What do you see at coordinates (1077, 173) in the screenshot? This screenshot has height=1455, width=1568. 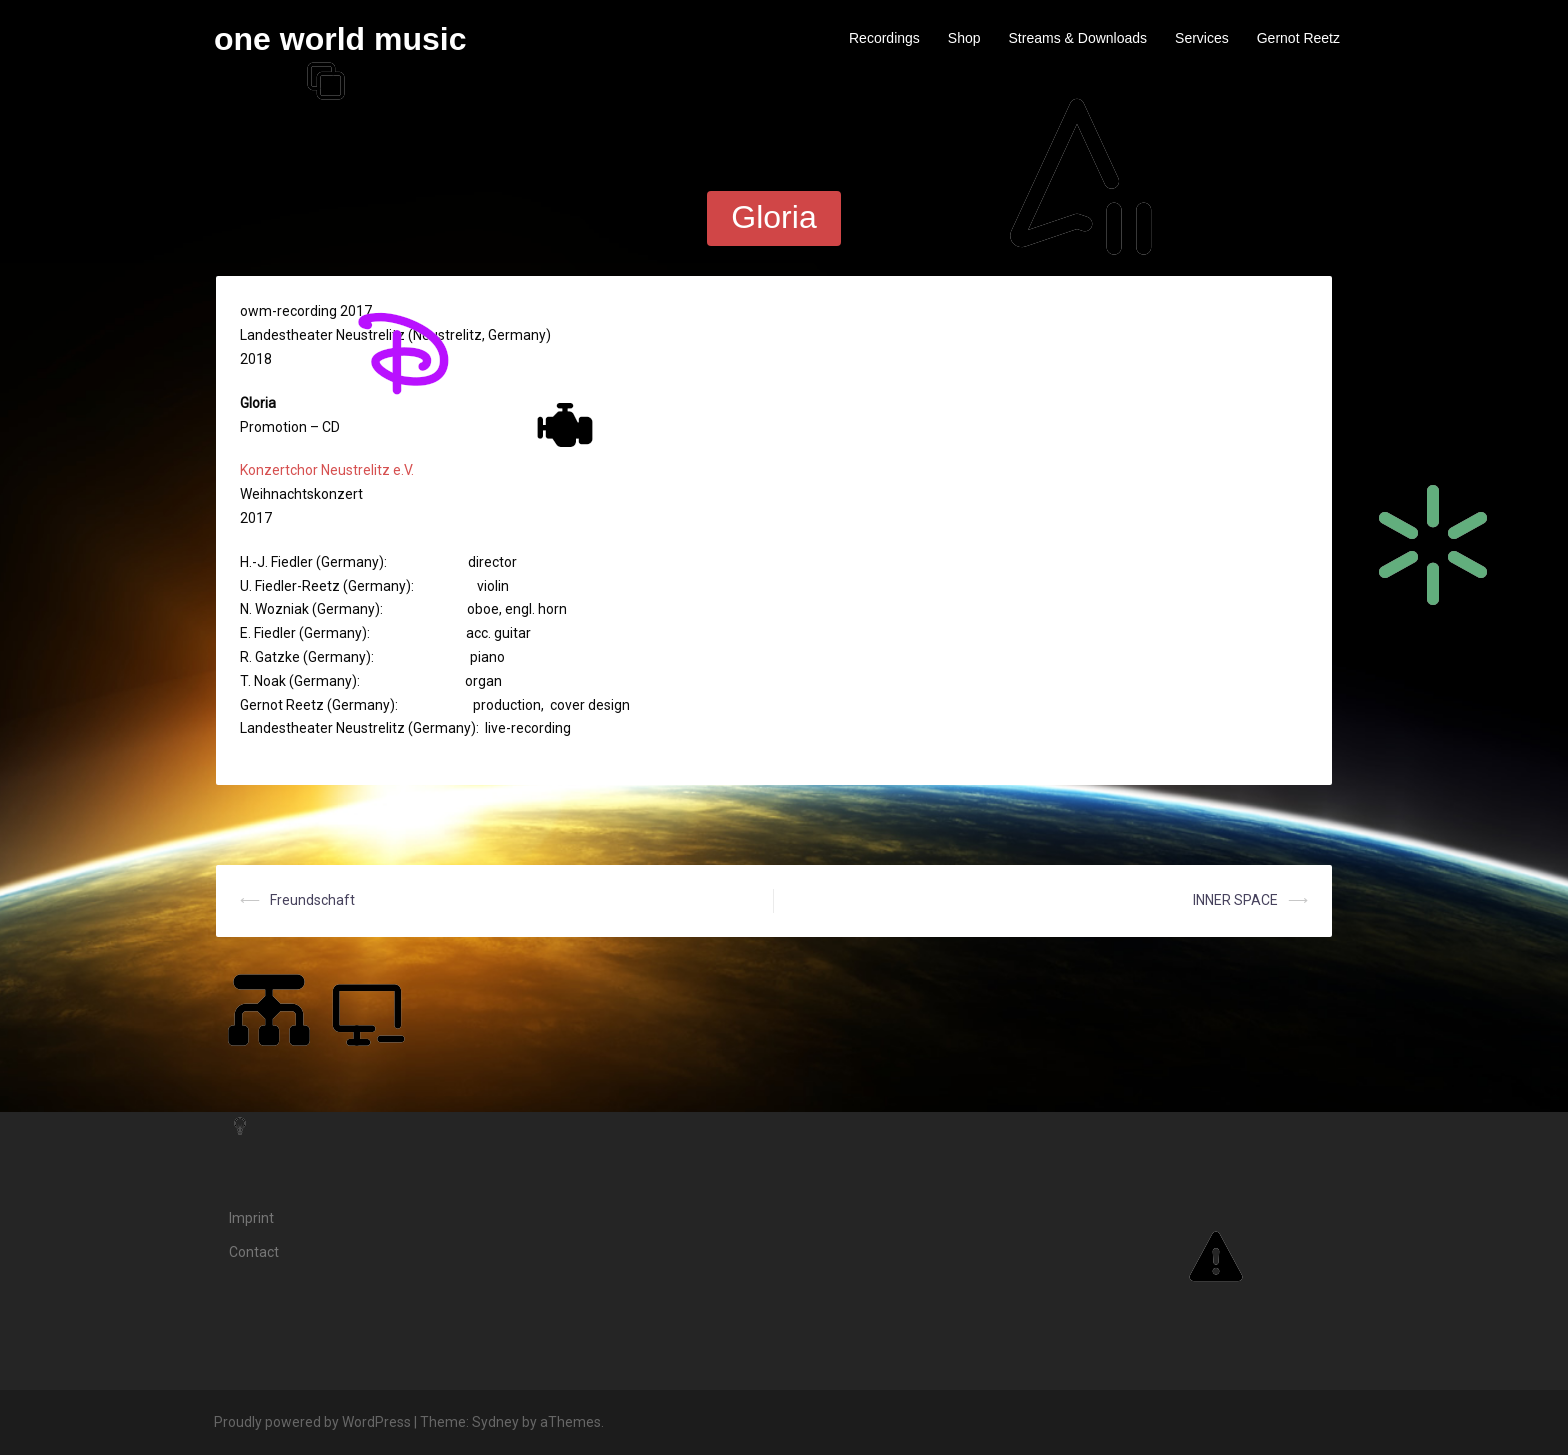 I see `pause current navigation or directions` at bounding box center [1077, 173].